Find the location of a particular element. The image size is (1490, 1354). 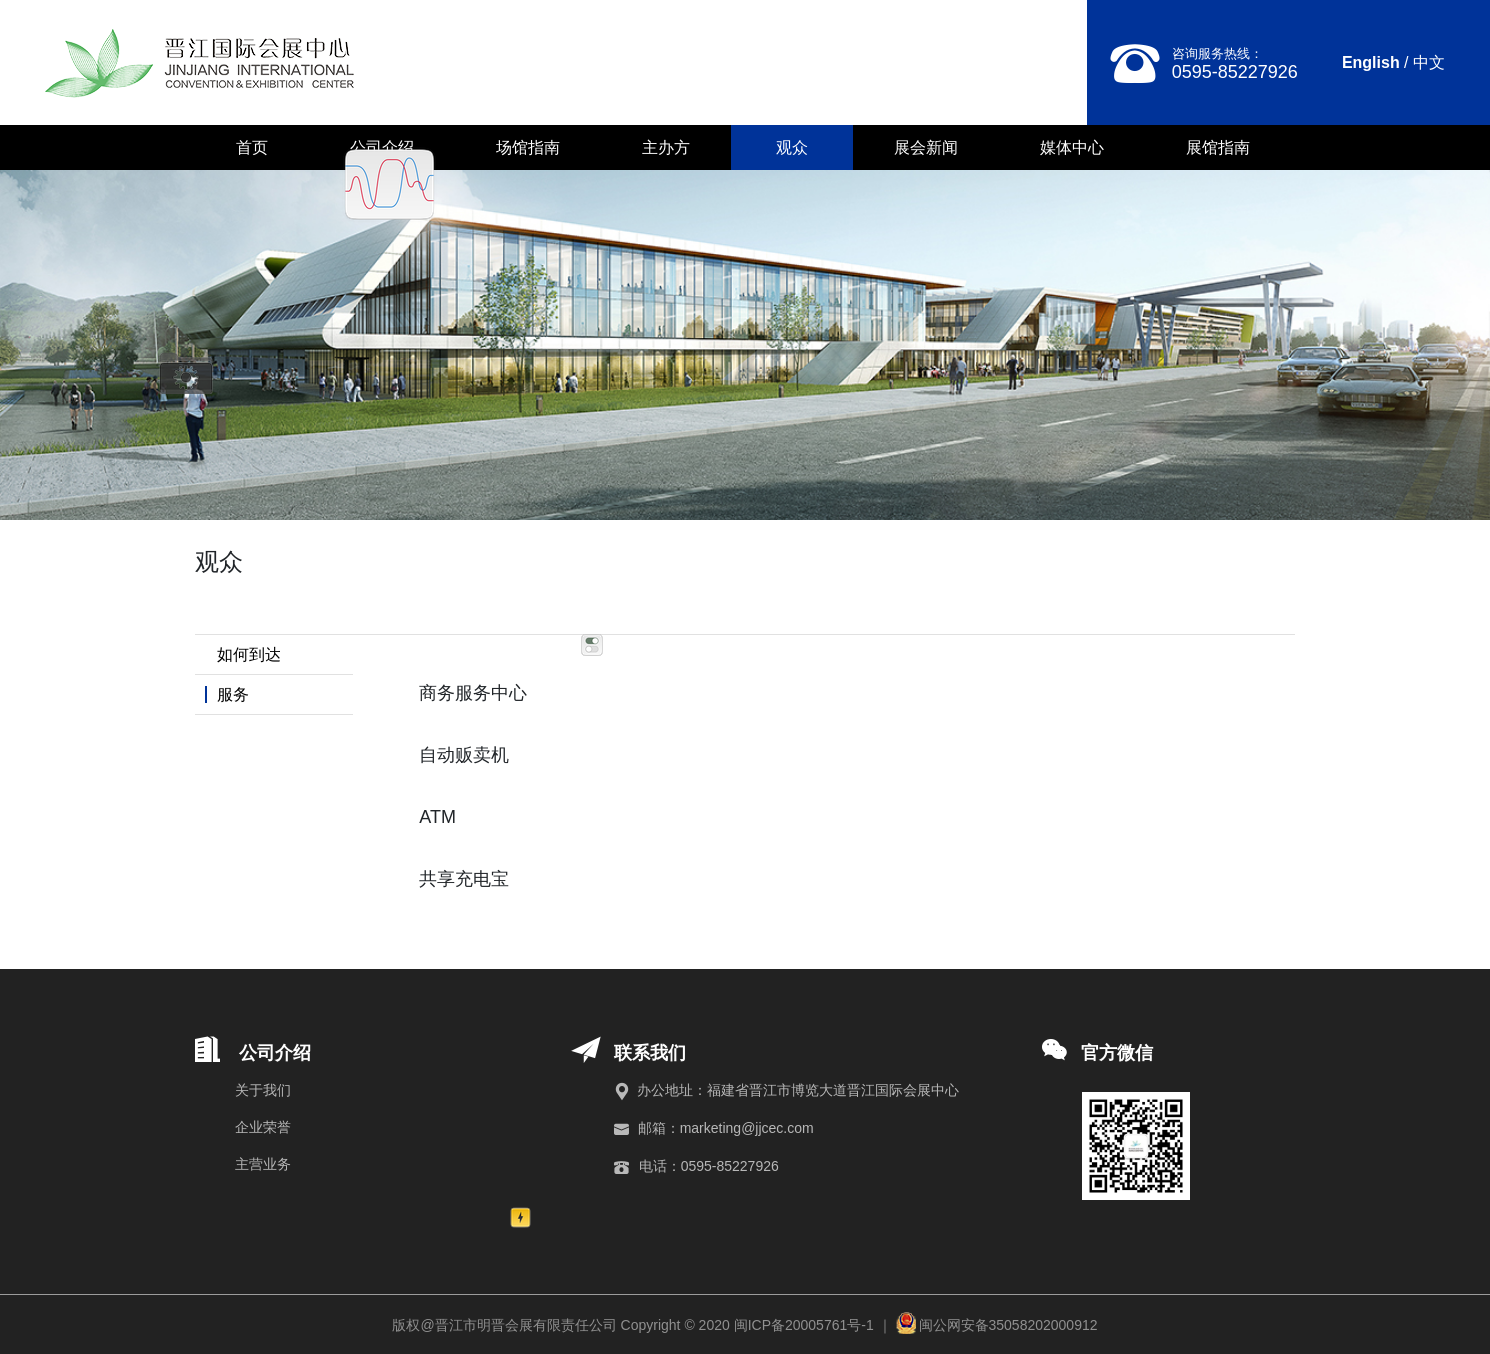

open power statistics app is located at coordinates (389, 184).